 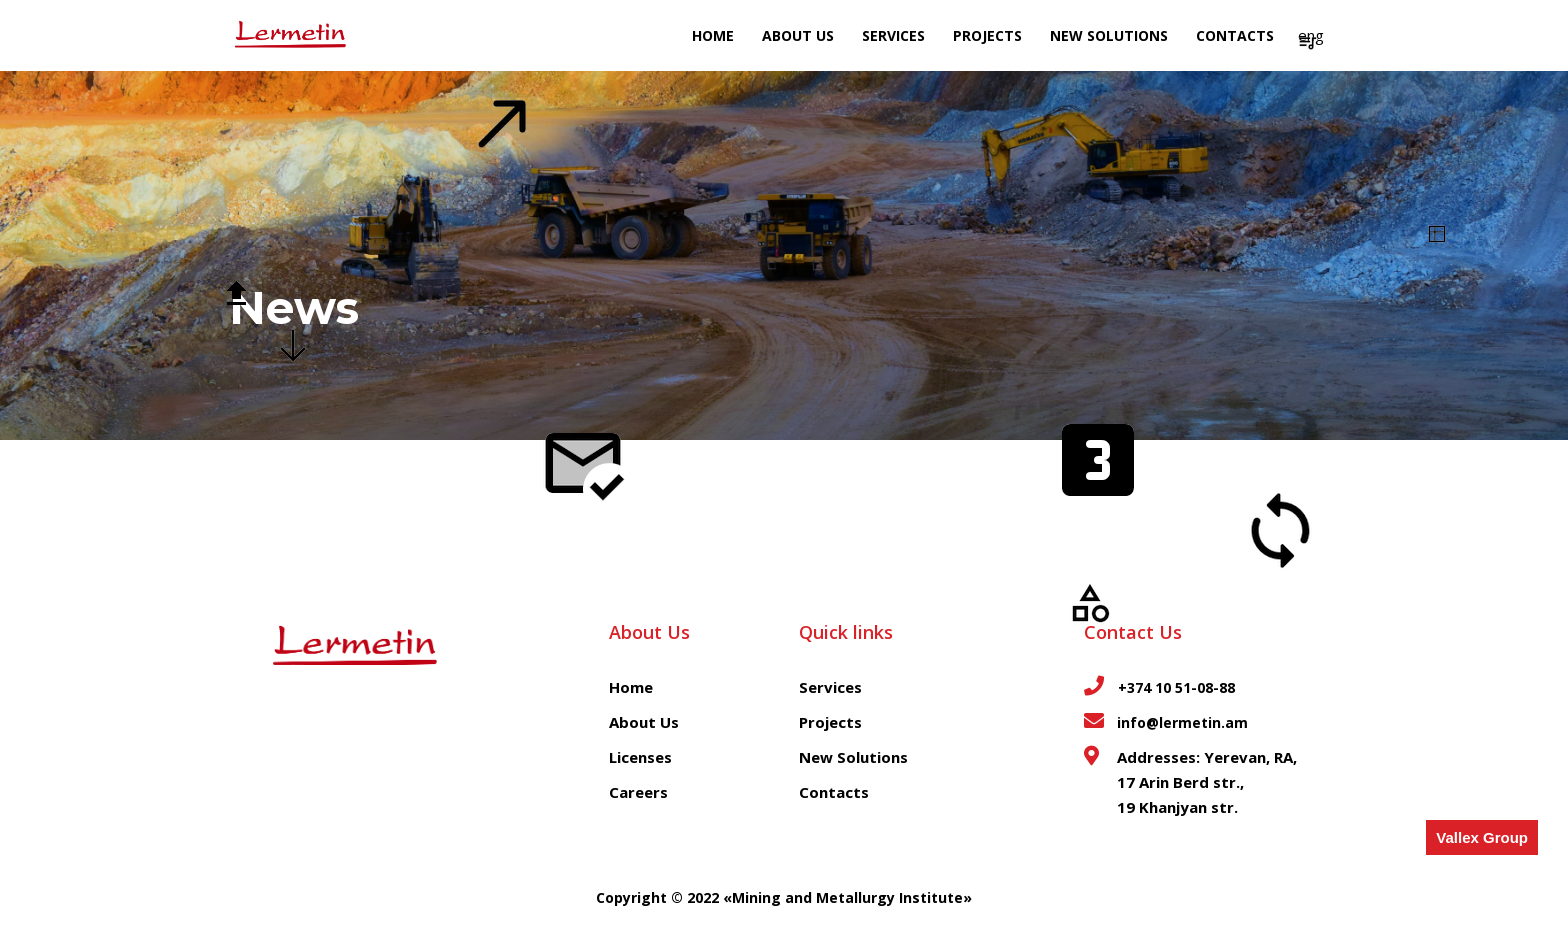 What do you see at coordinates (293, 345) in the screenshot?
I see `scroll down or view more content` at bounding box center [293, 345].